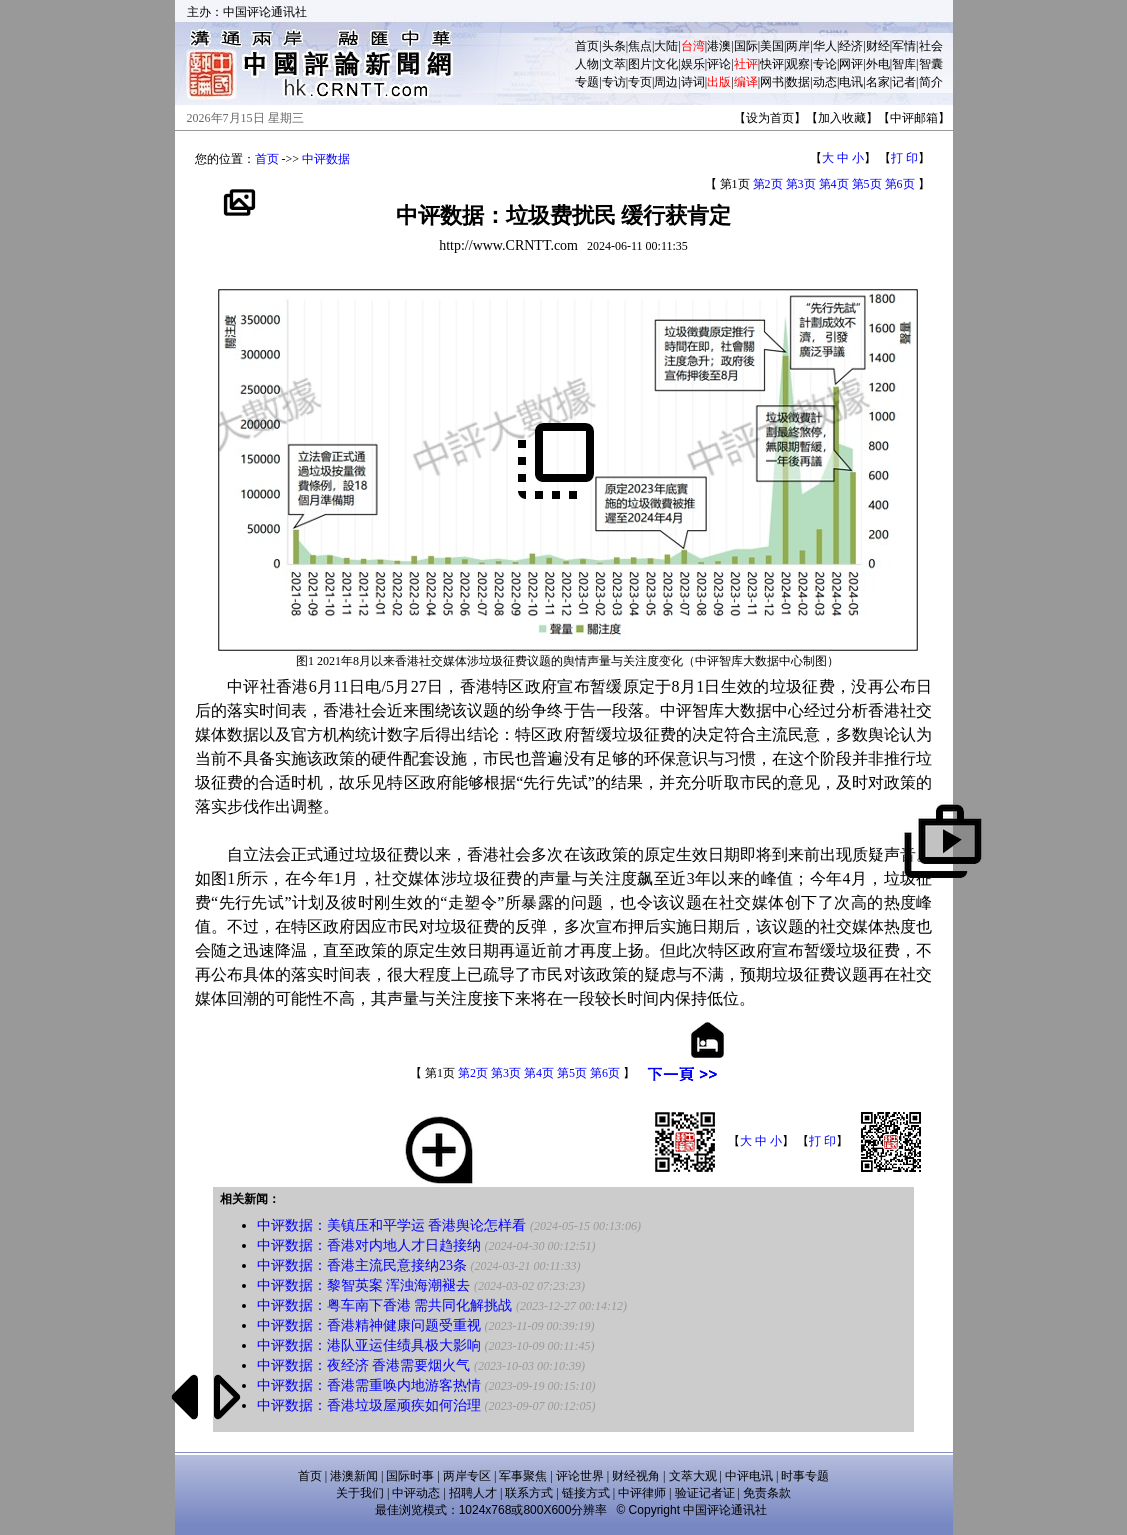  I want to click on bring window to front, so click(556, 461).